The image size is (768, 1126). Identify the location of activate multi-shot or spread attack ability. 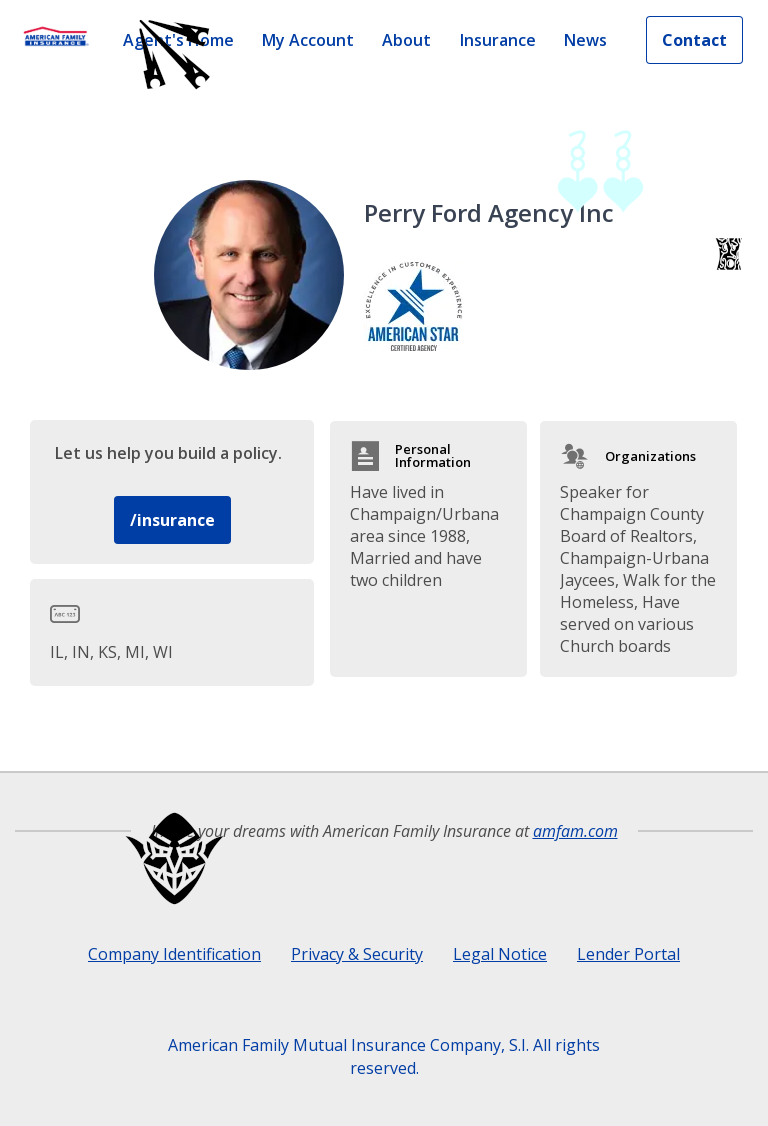
(174, 54).